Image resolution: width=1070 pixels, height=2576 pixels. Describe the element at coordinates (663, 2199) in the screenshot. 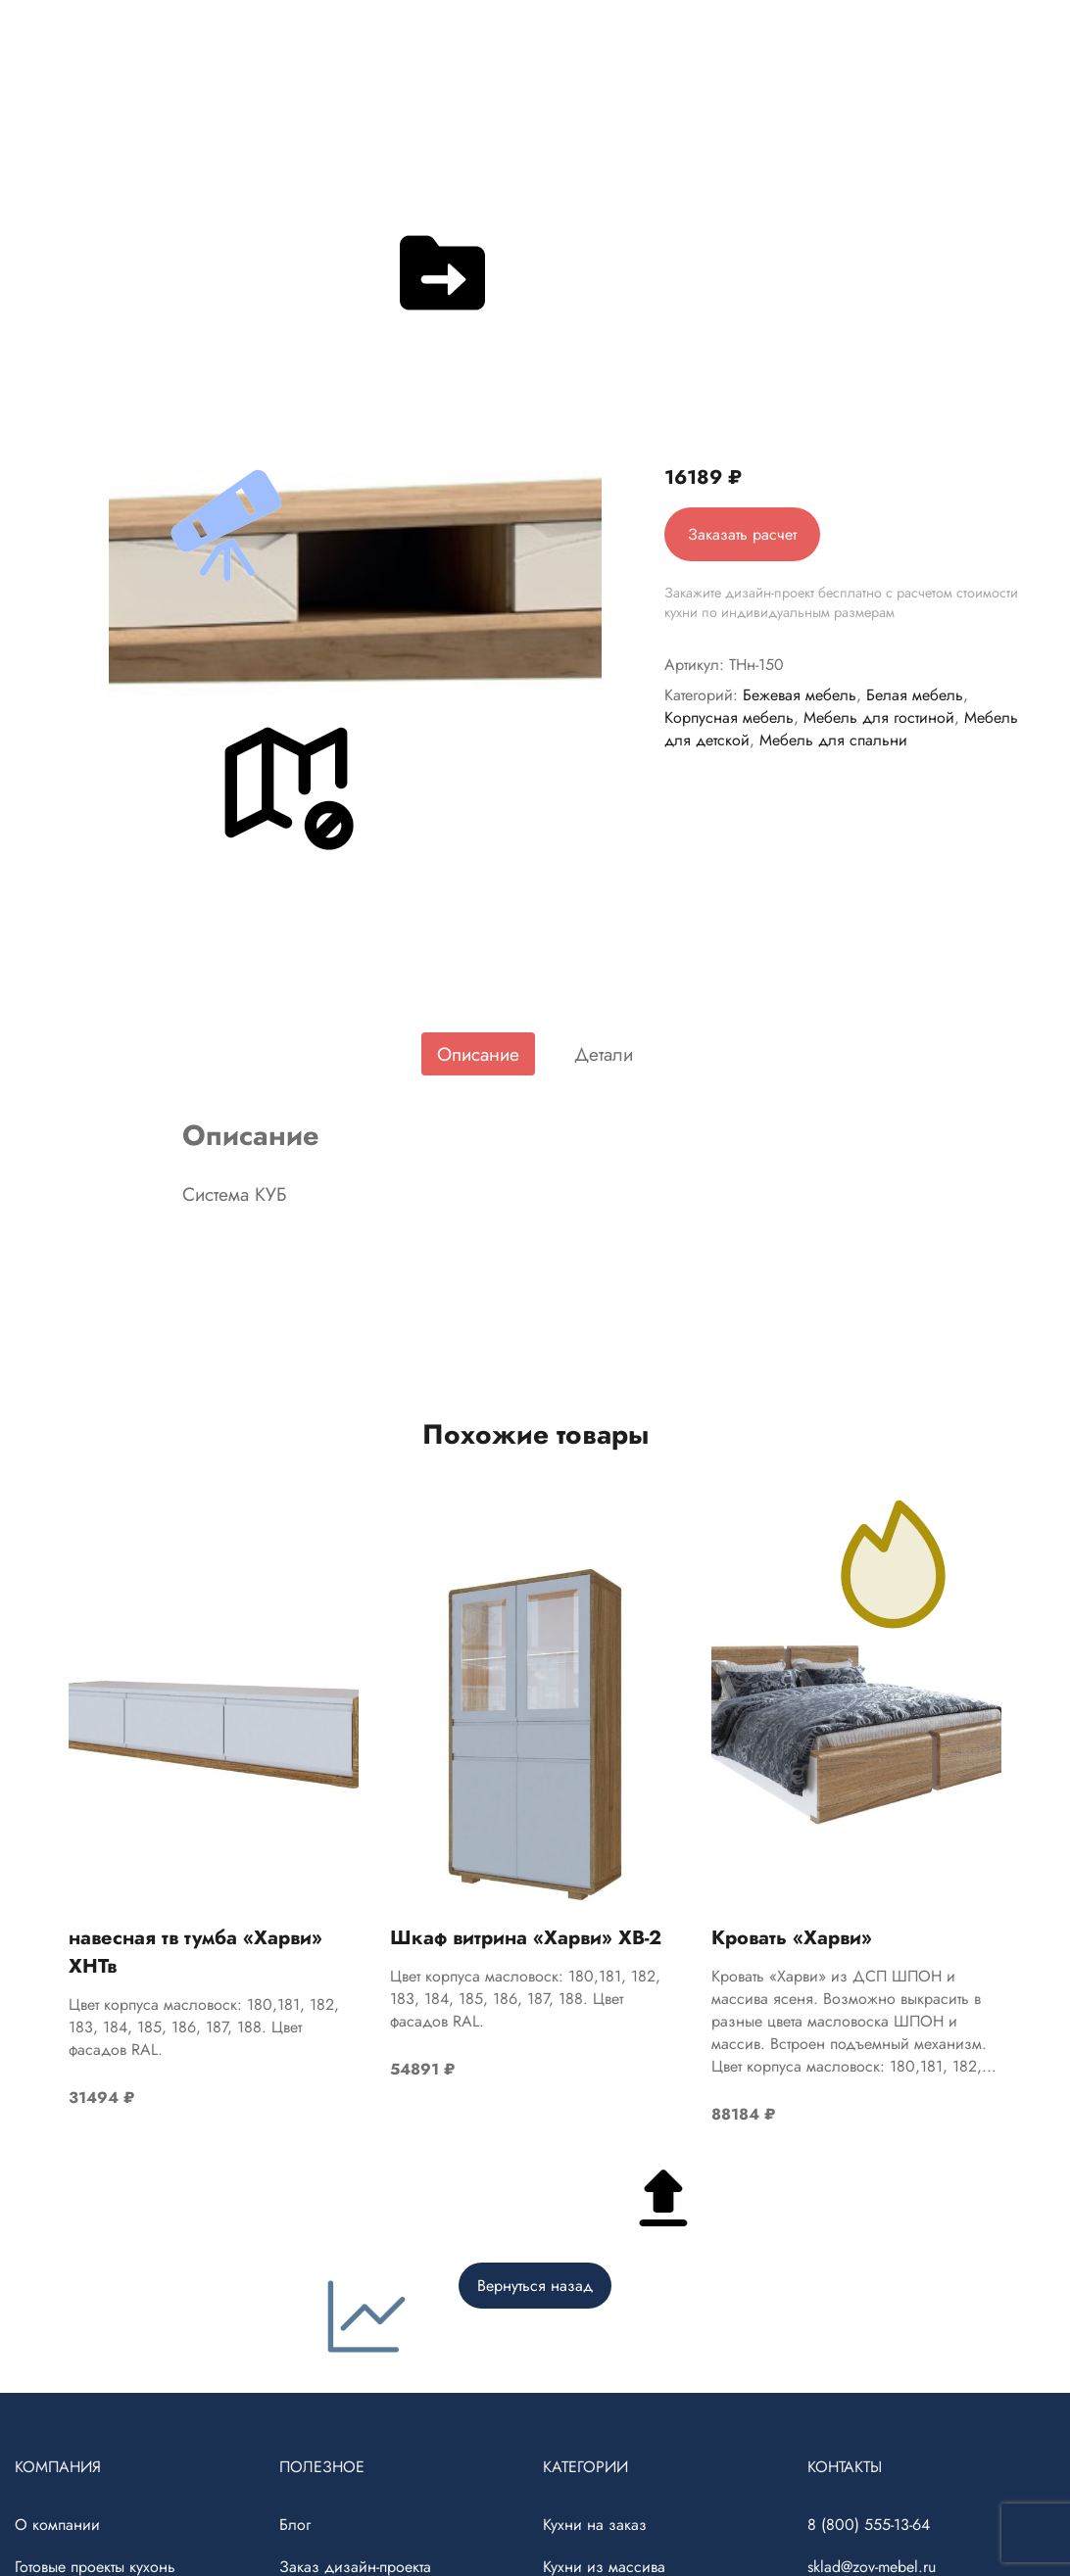

I see `upload a file from your device` at that location.